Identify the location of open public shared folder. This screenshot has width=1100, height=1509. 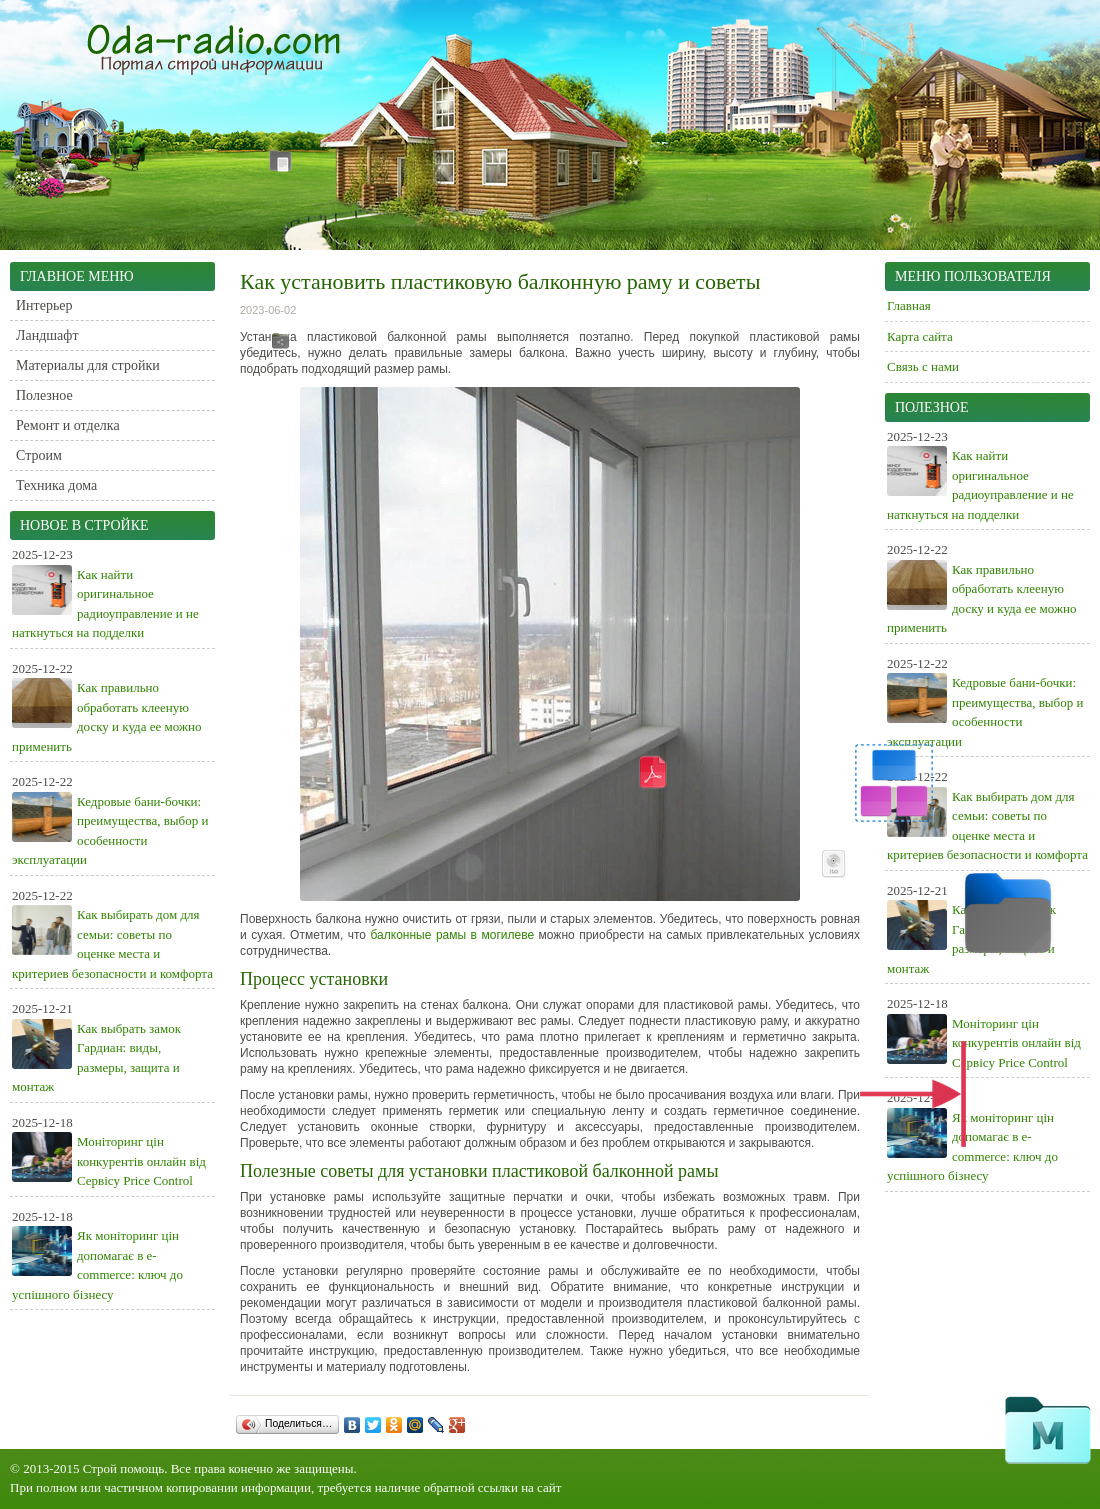
(280, 340).